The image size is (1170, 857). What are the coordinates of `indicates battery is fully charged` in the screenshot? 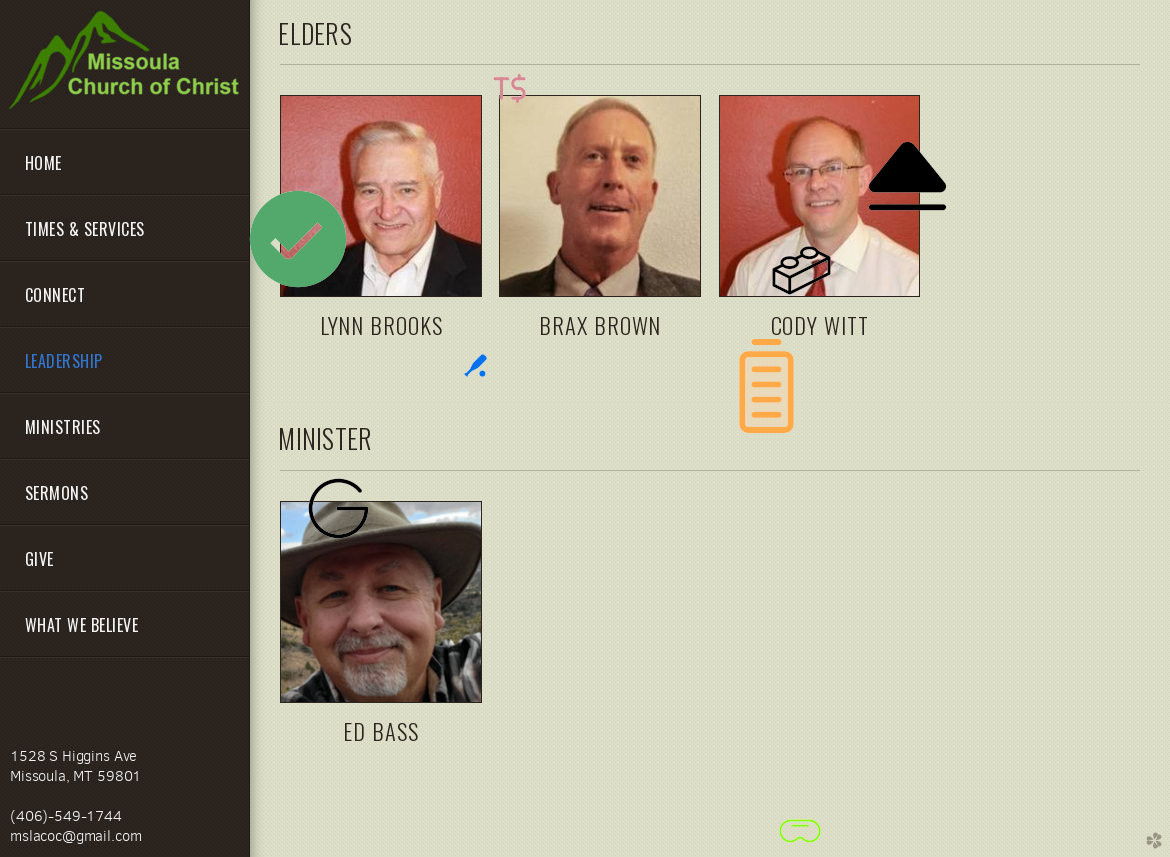 It's located at (766, 387).